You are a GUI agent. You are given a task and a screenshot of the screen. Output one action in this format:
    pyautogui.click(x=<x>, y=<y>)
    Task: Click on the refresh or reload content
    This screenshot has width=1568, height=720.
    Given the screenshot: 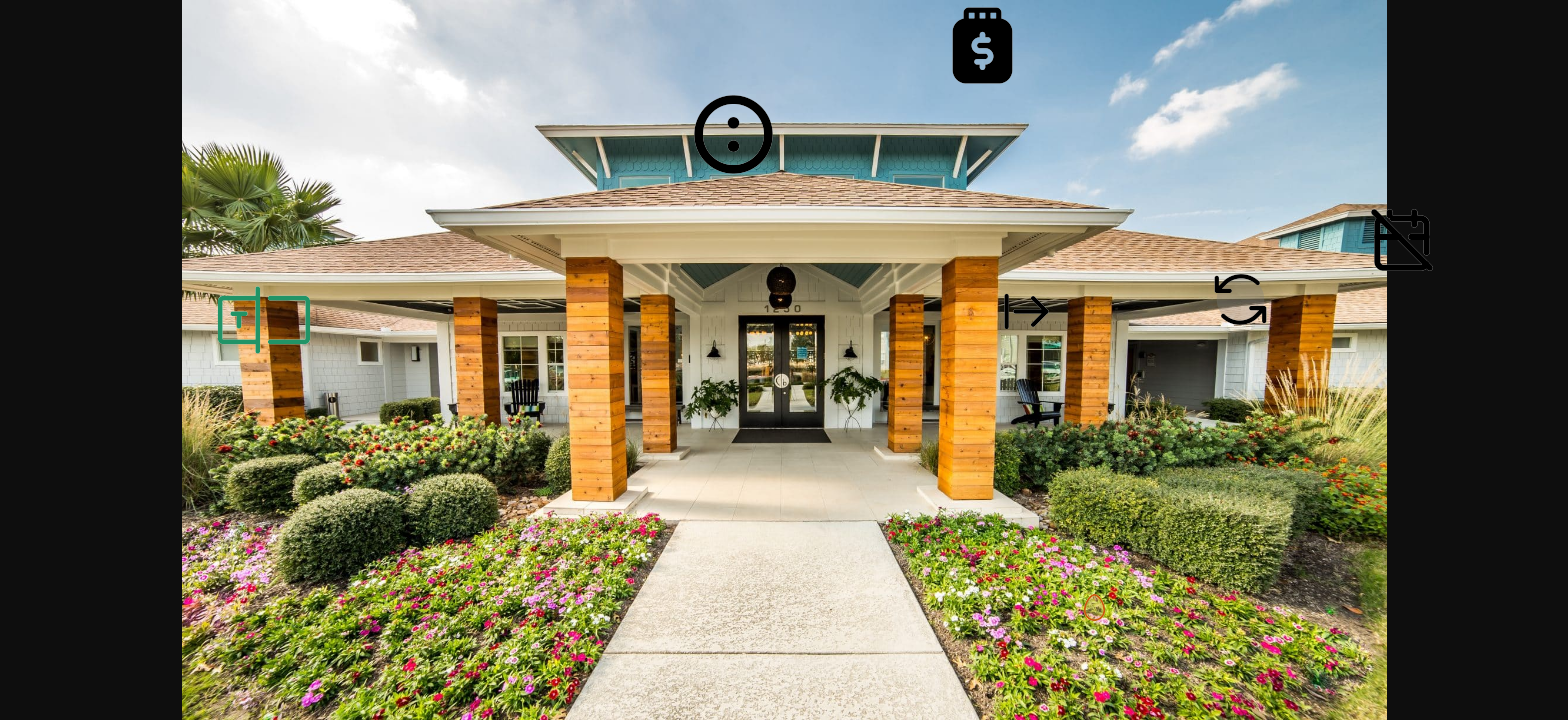 What is the action you would take?
    pyautogui.click(x=1240, y=299)
    